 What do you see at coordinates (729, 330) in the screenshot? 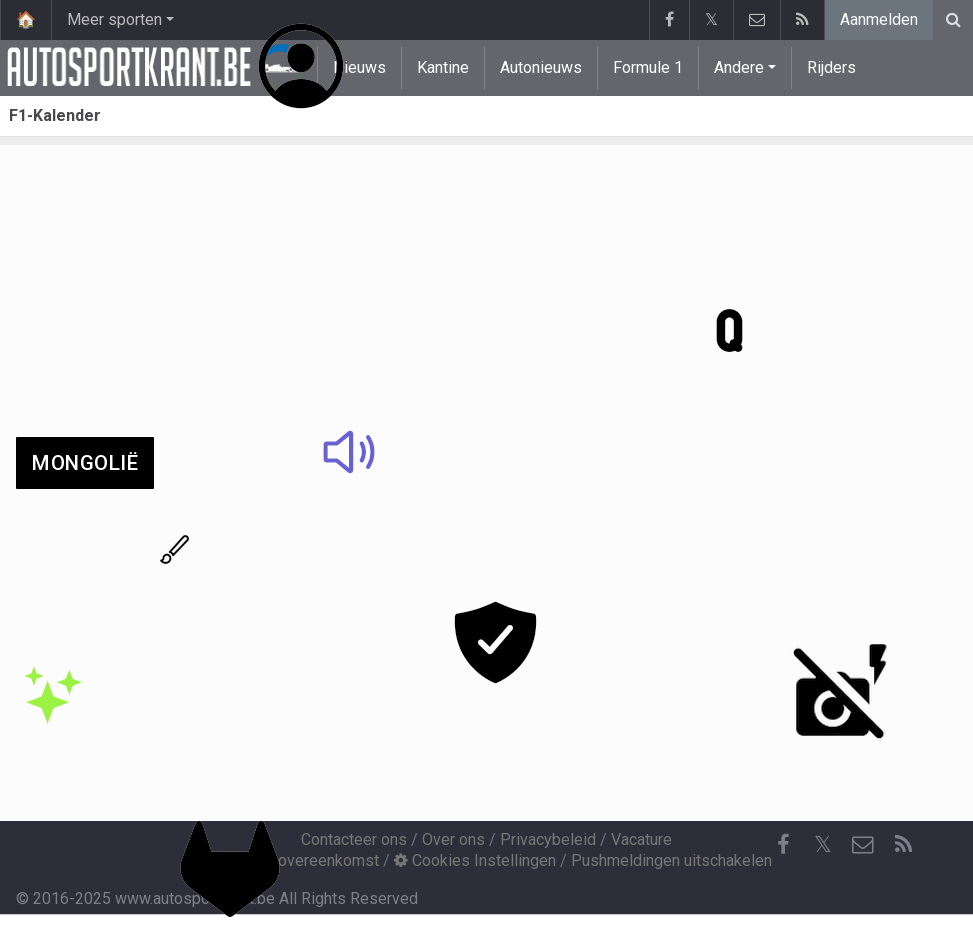
I see `indicates a label or category starting with "q"` at bounding box center [729, 330].